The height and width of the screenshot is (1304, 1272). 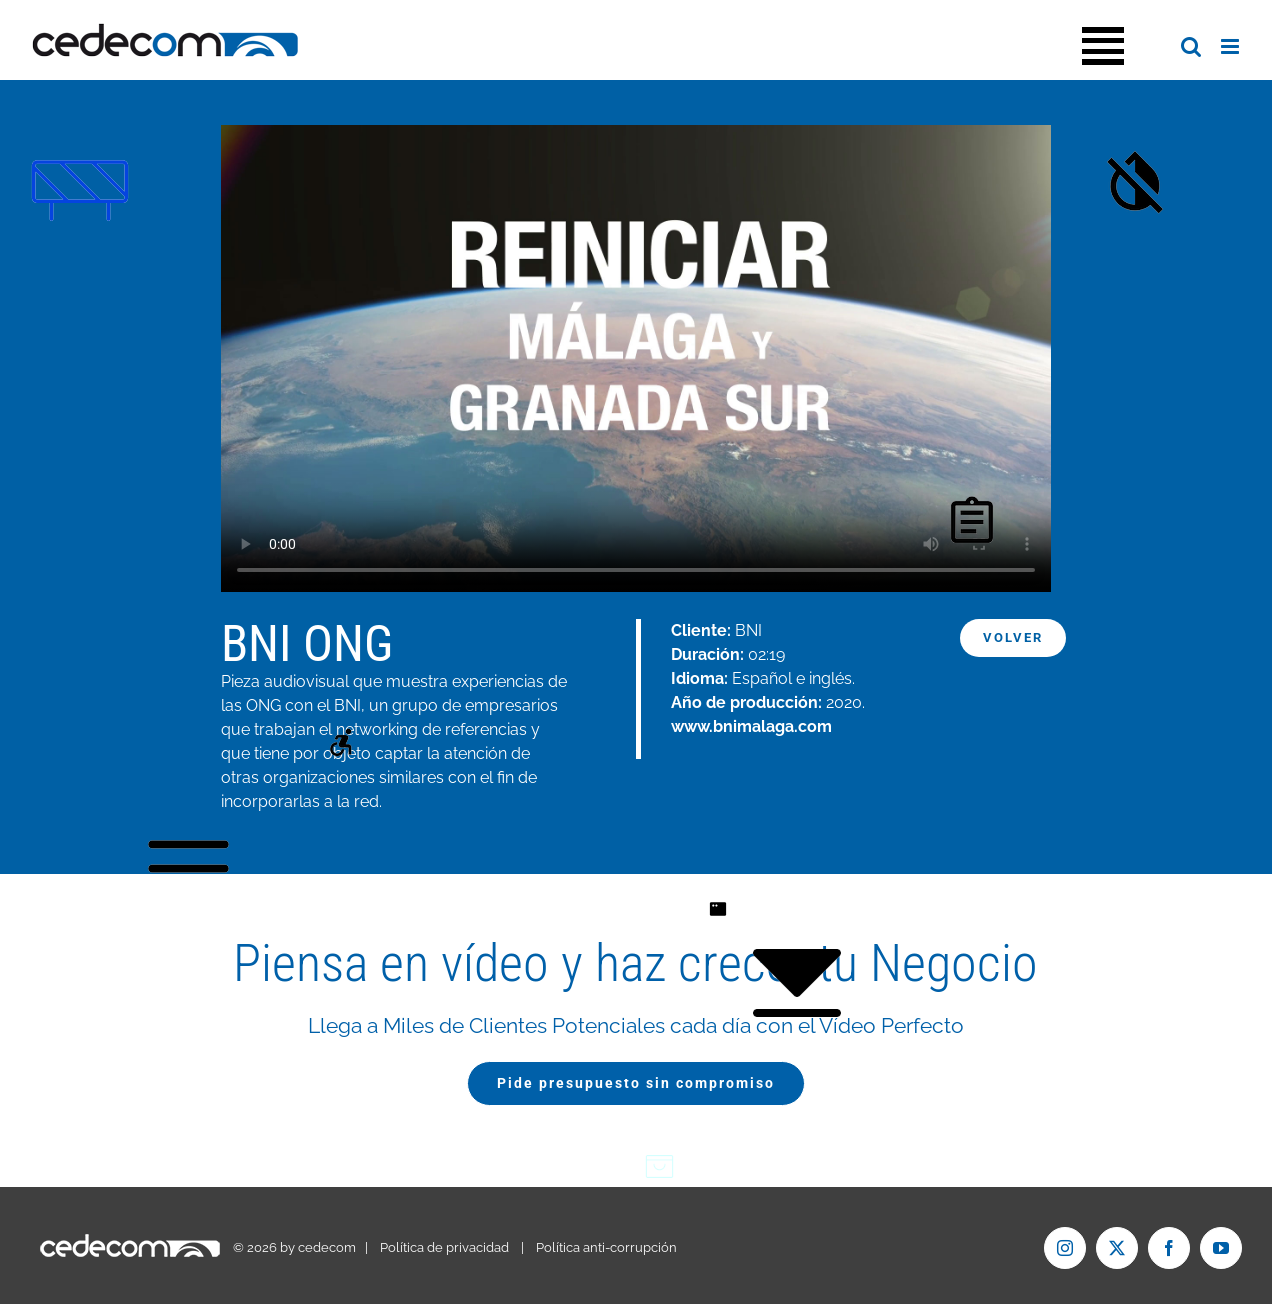 I want to click on disable color inversion mode, so click(x=1135, y=181).